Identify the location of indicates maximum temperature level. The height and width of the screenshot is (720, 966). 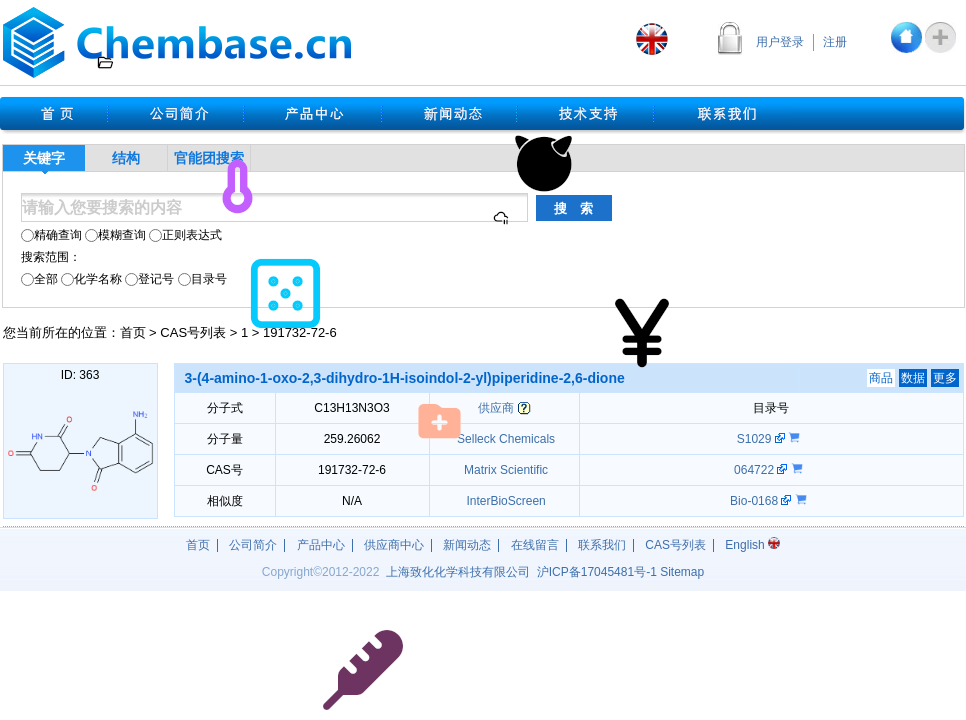
(237, 186).